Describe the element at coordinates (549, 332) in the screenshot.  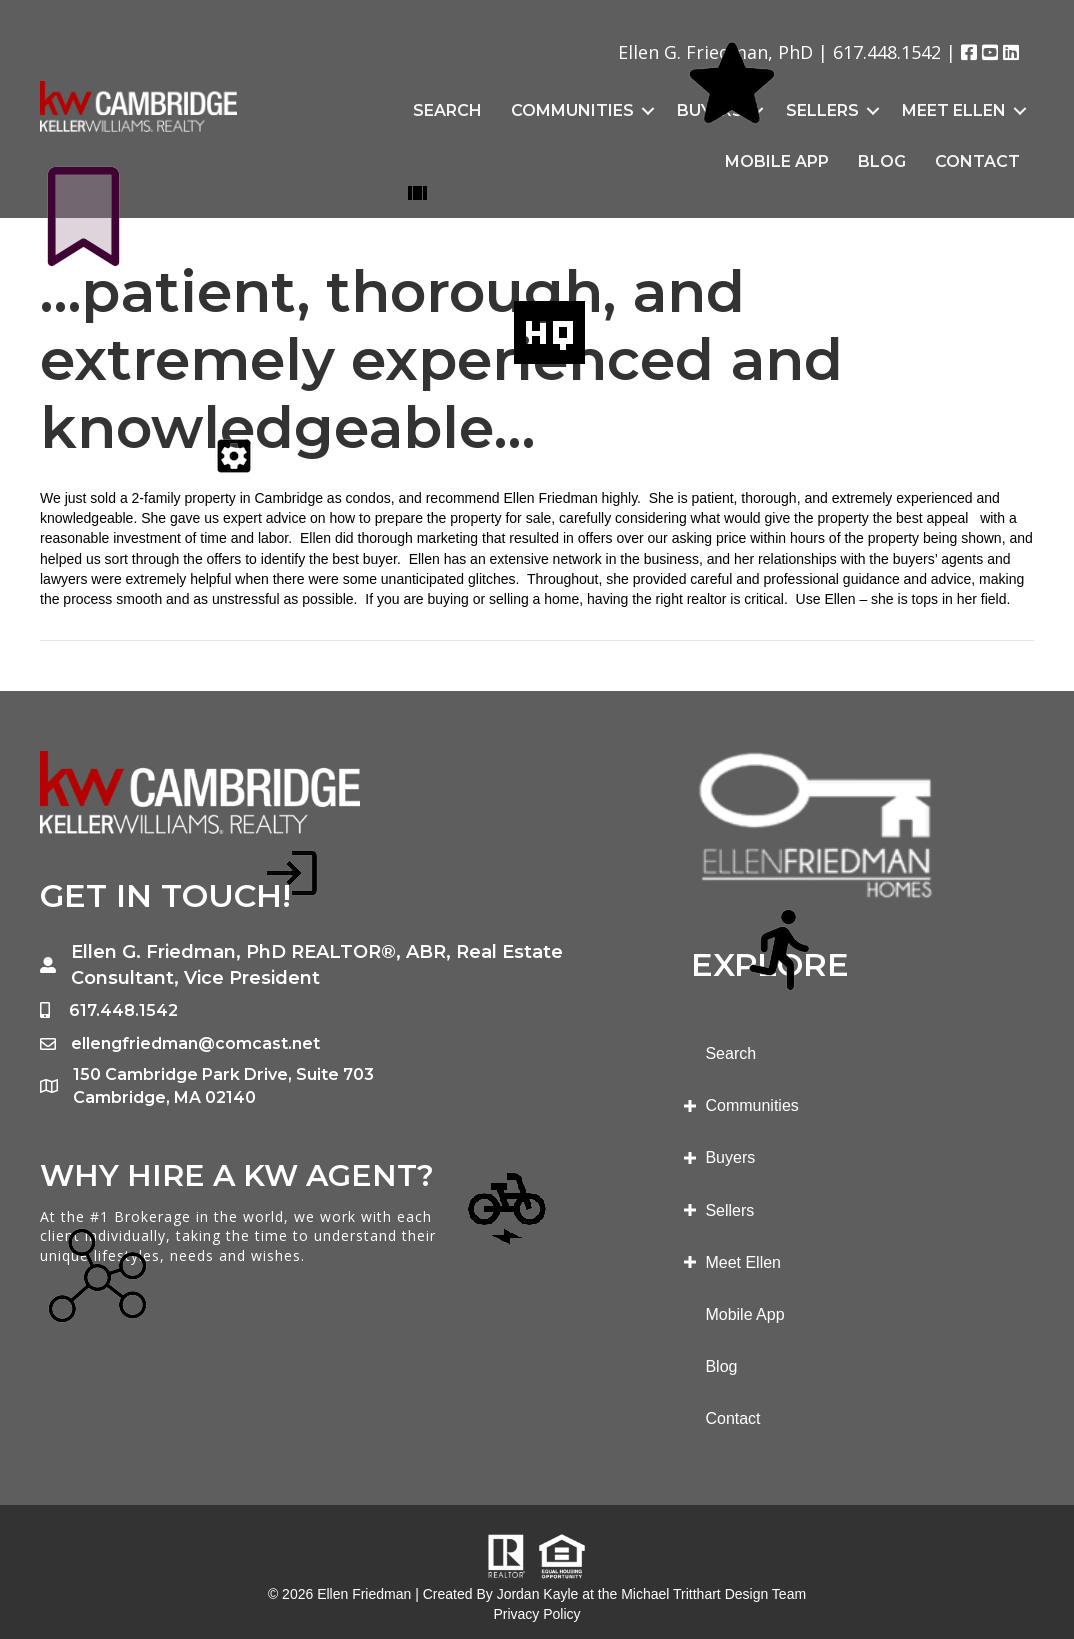
I see `switch to high quality playback` at that location.